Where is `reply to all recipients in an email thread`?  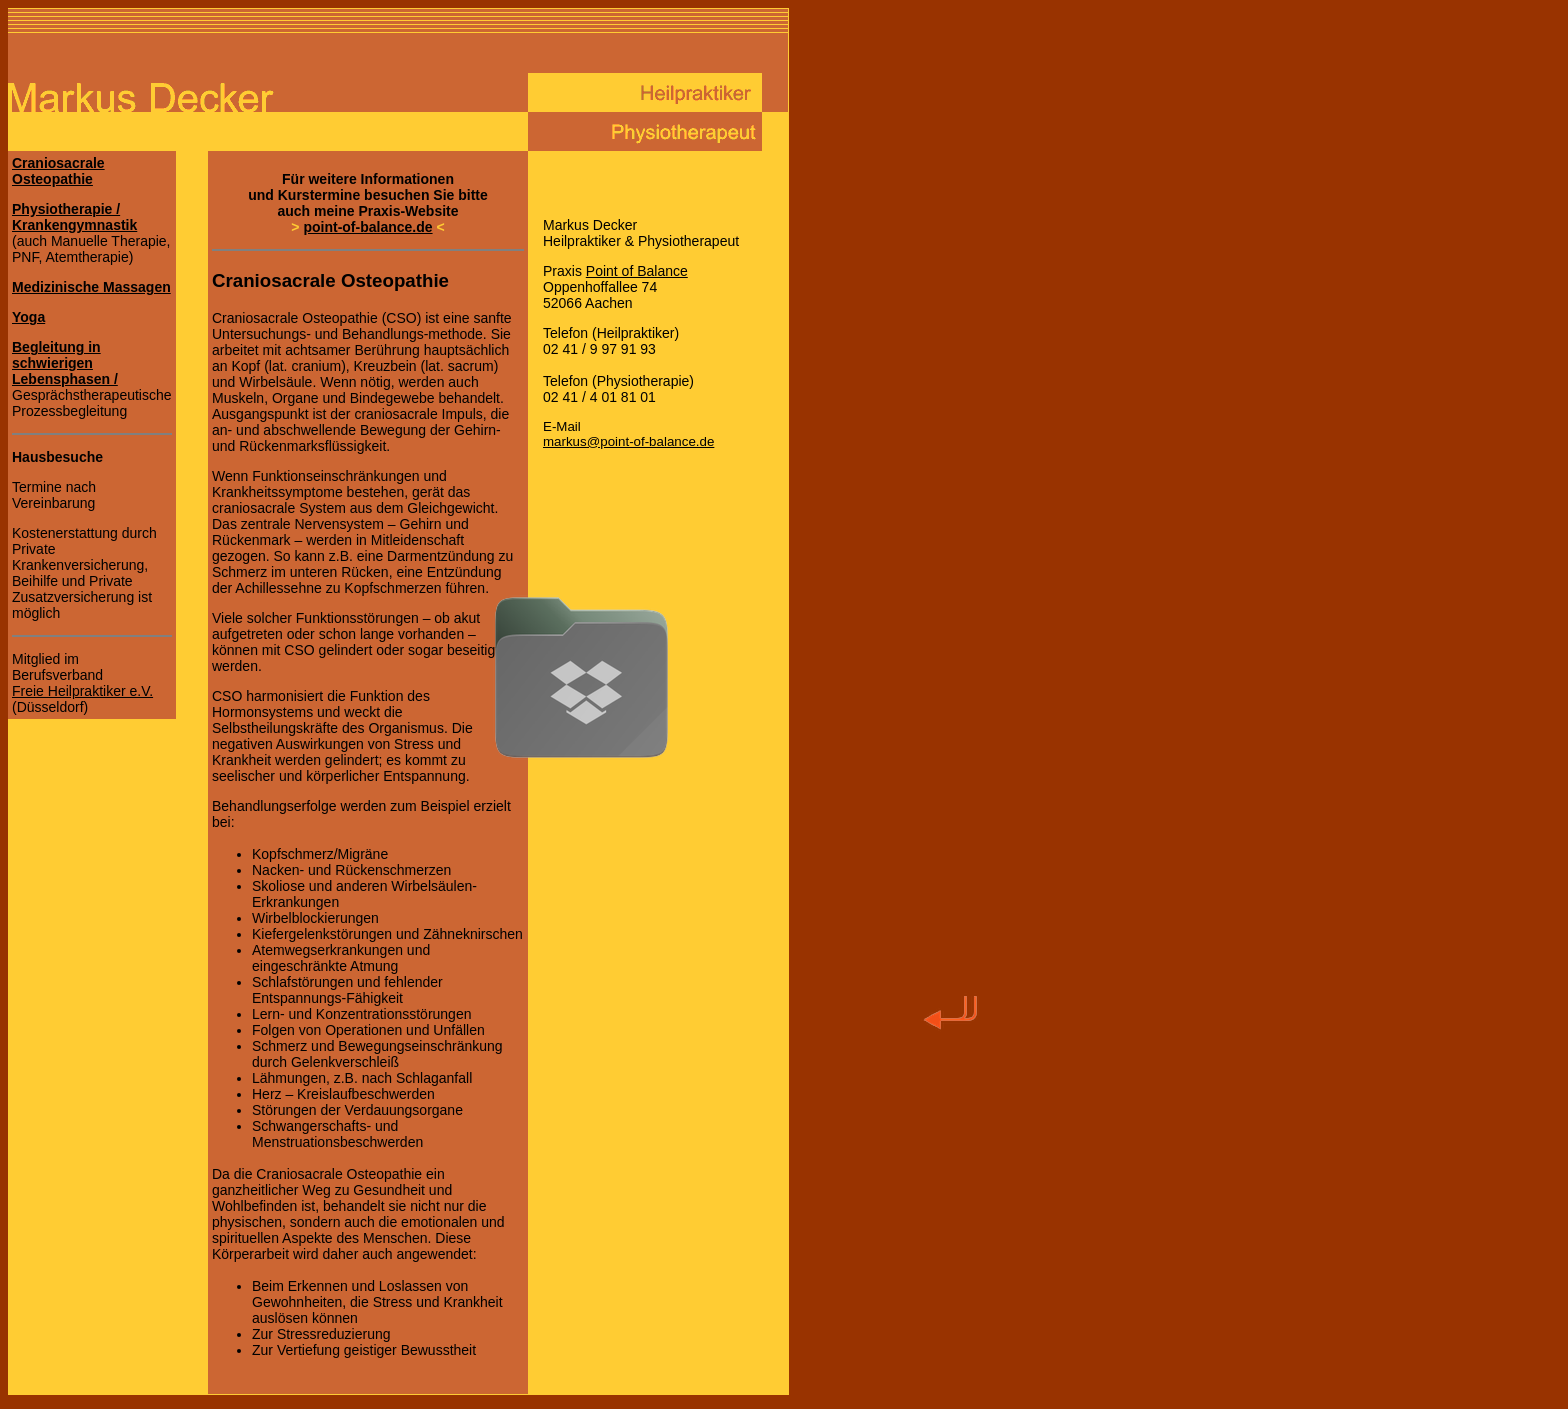
reply to all recipients in an email thread is located at coordinates (949, 1008).